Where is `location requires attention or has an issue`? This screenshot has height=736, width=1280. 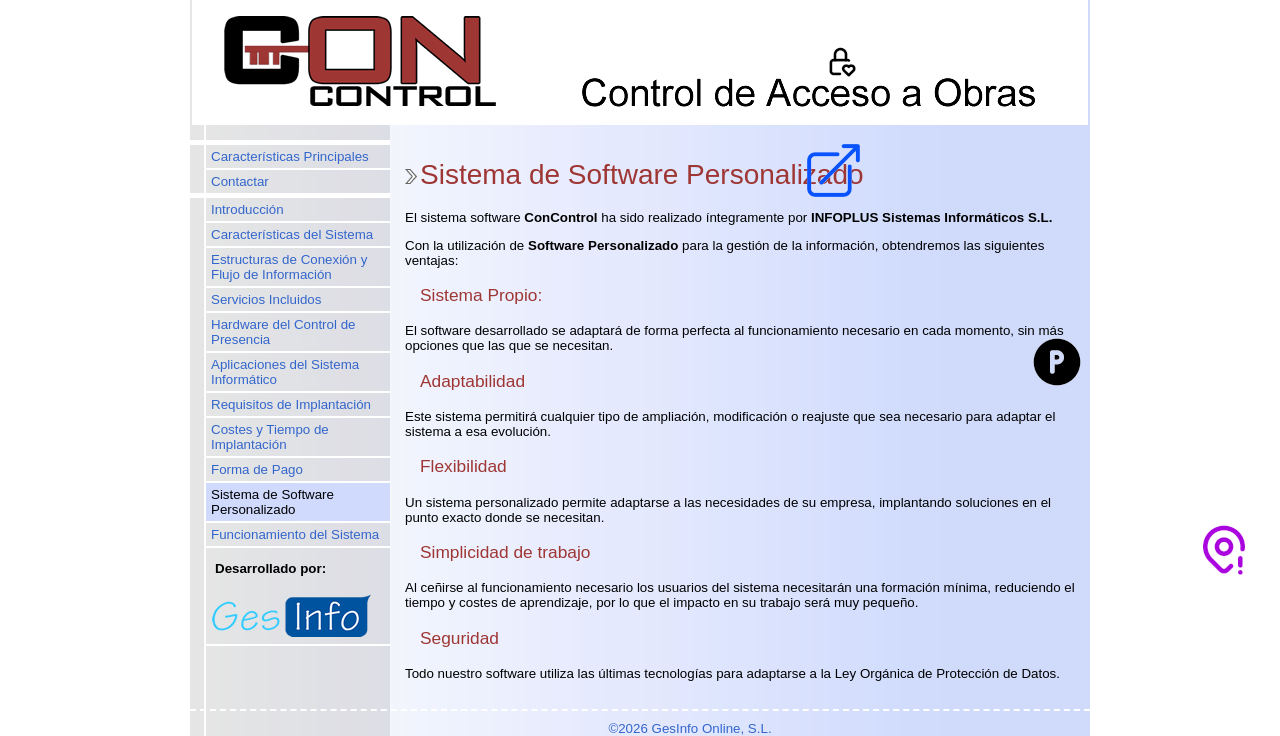 location requires attention or has an issue is located at coordinates (1224, 549).